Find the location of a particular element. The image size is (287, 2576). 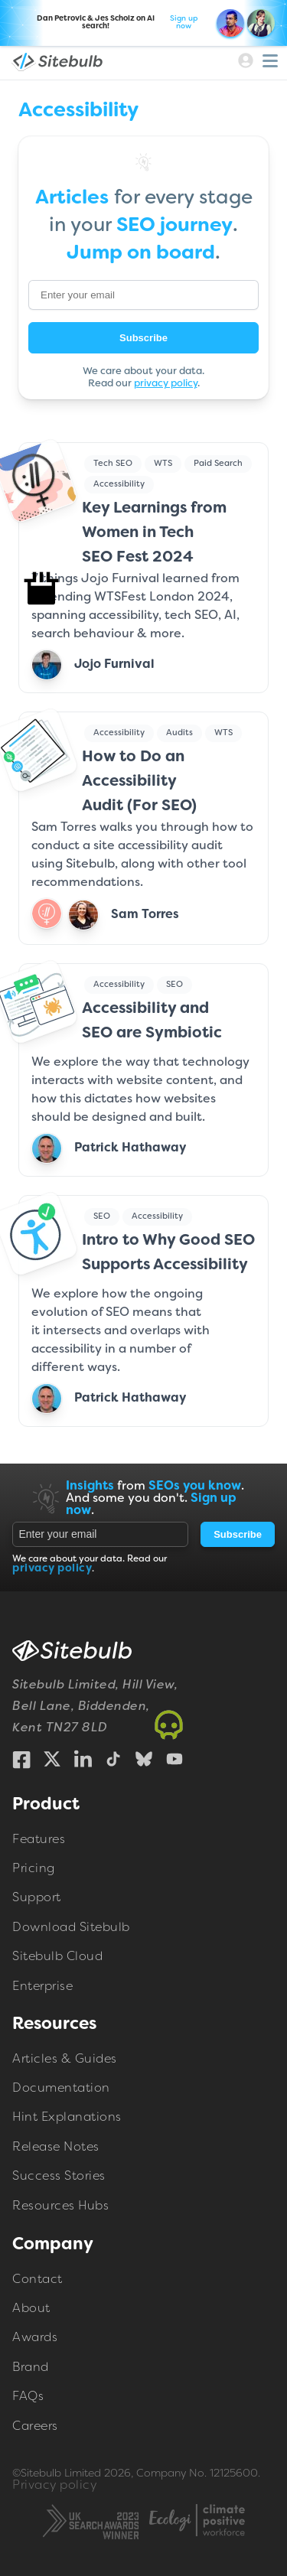

sensor device status indicator is located at coordinates (41, 589).